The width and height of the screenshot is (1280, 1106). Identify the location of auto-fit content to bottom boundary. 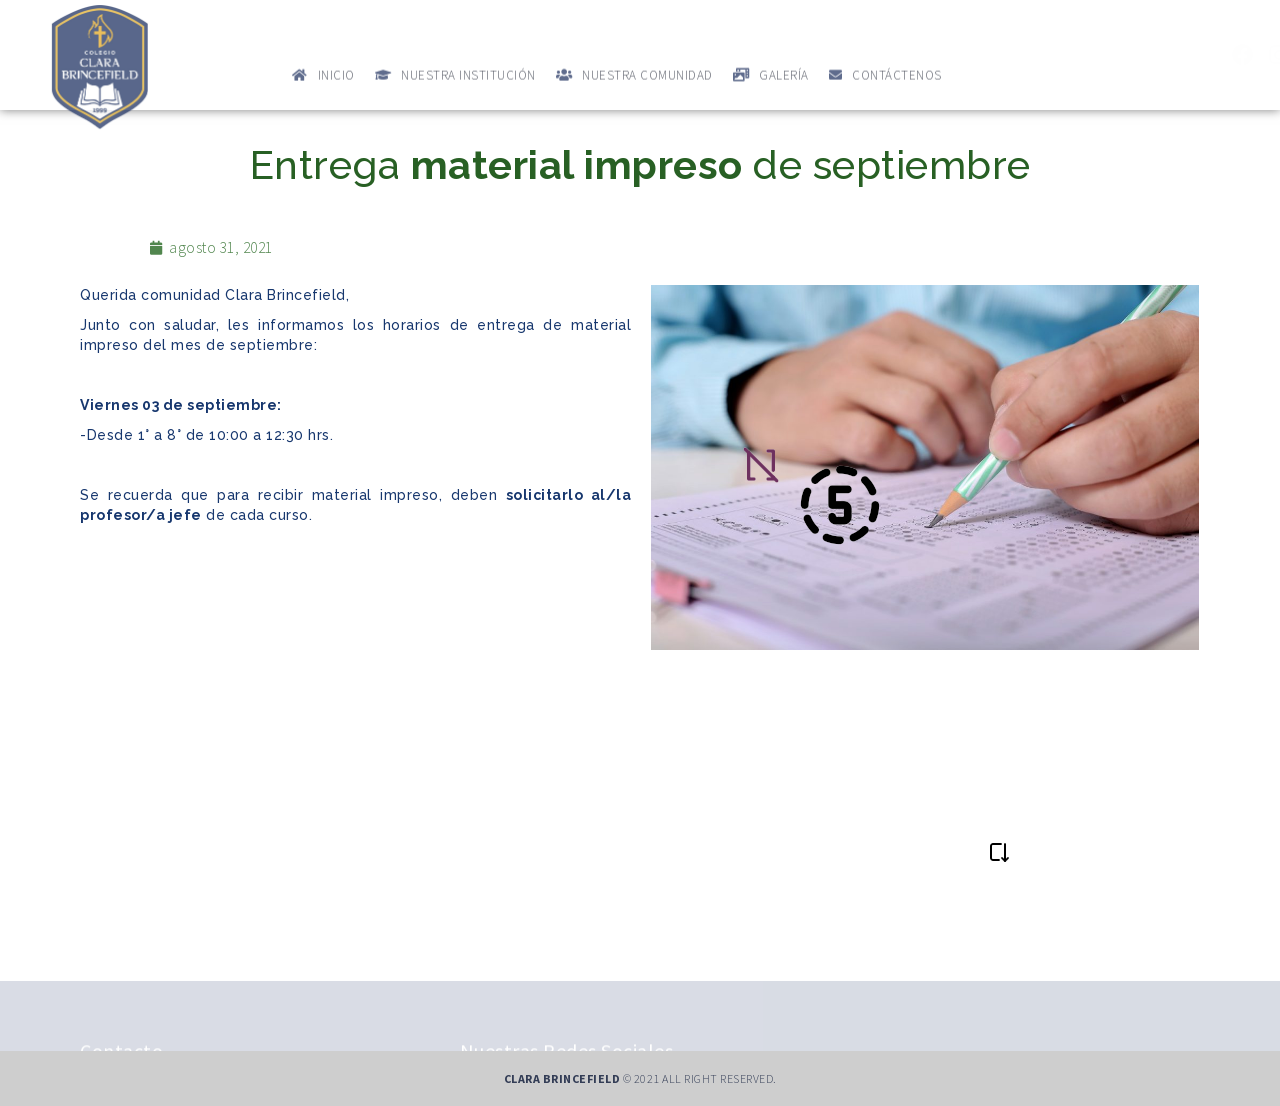
(999, 852).